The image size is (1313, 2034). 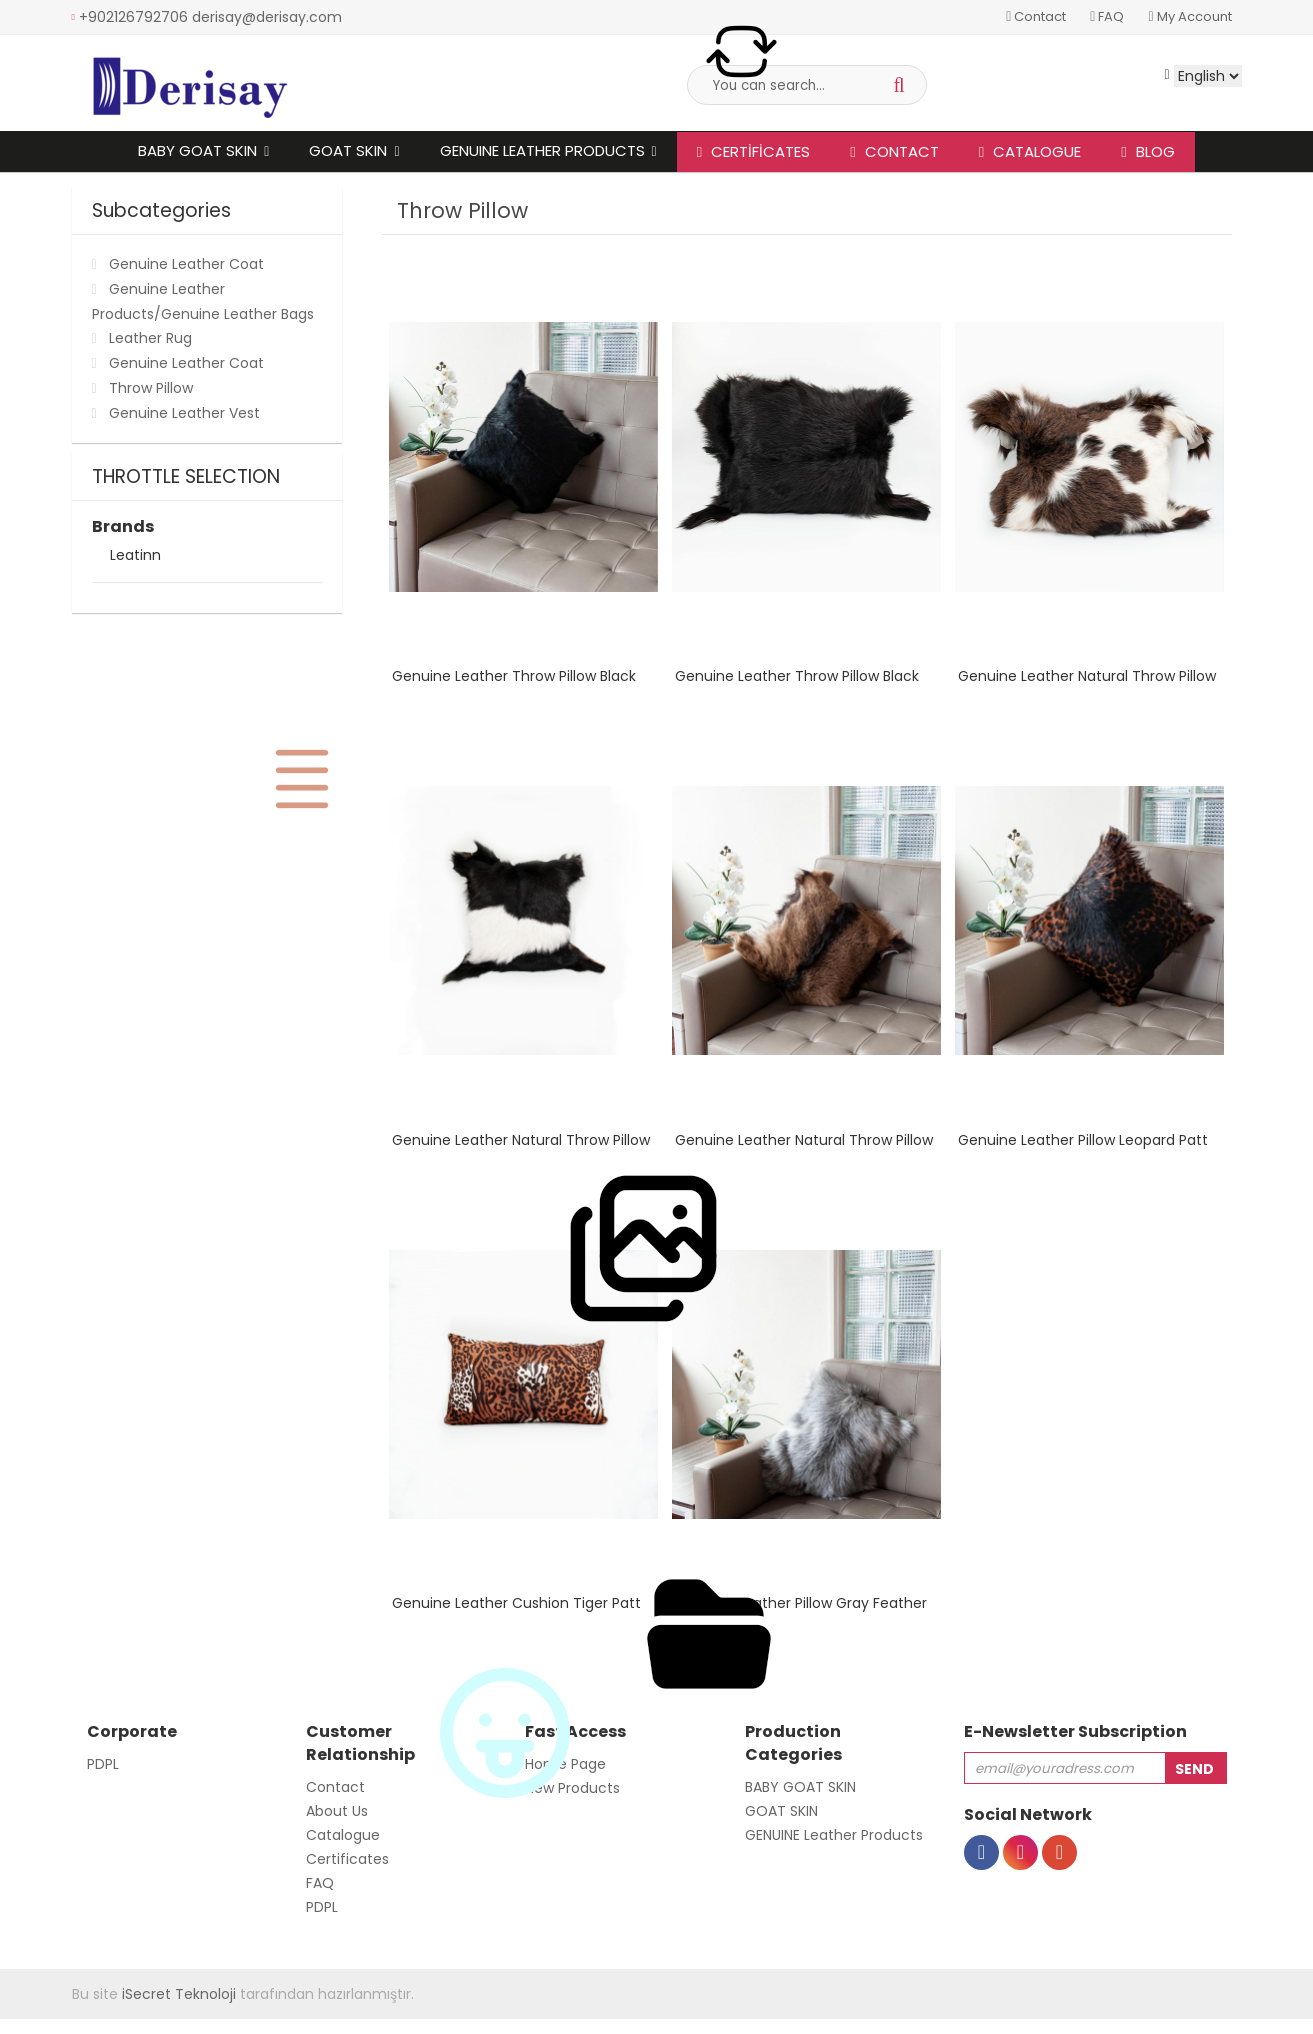 I want to click on access your photo library, so click(x=643, y=1248).